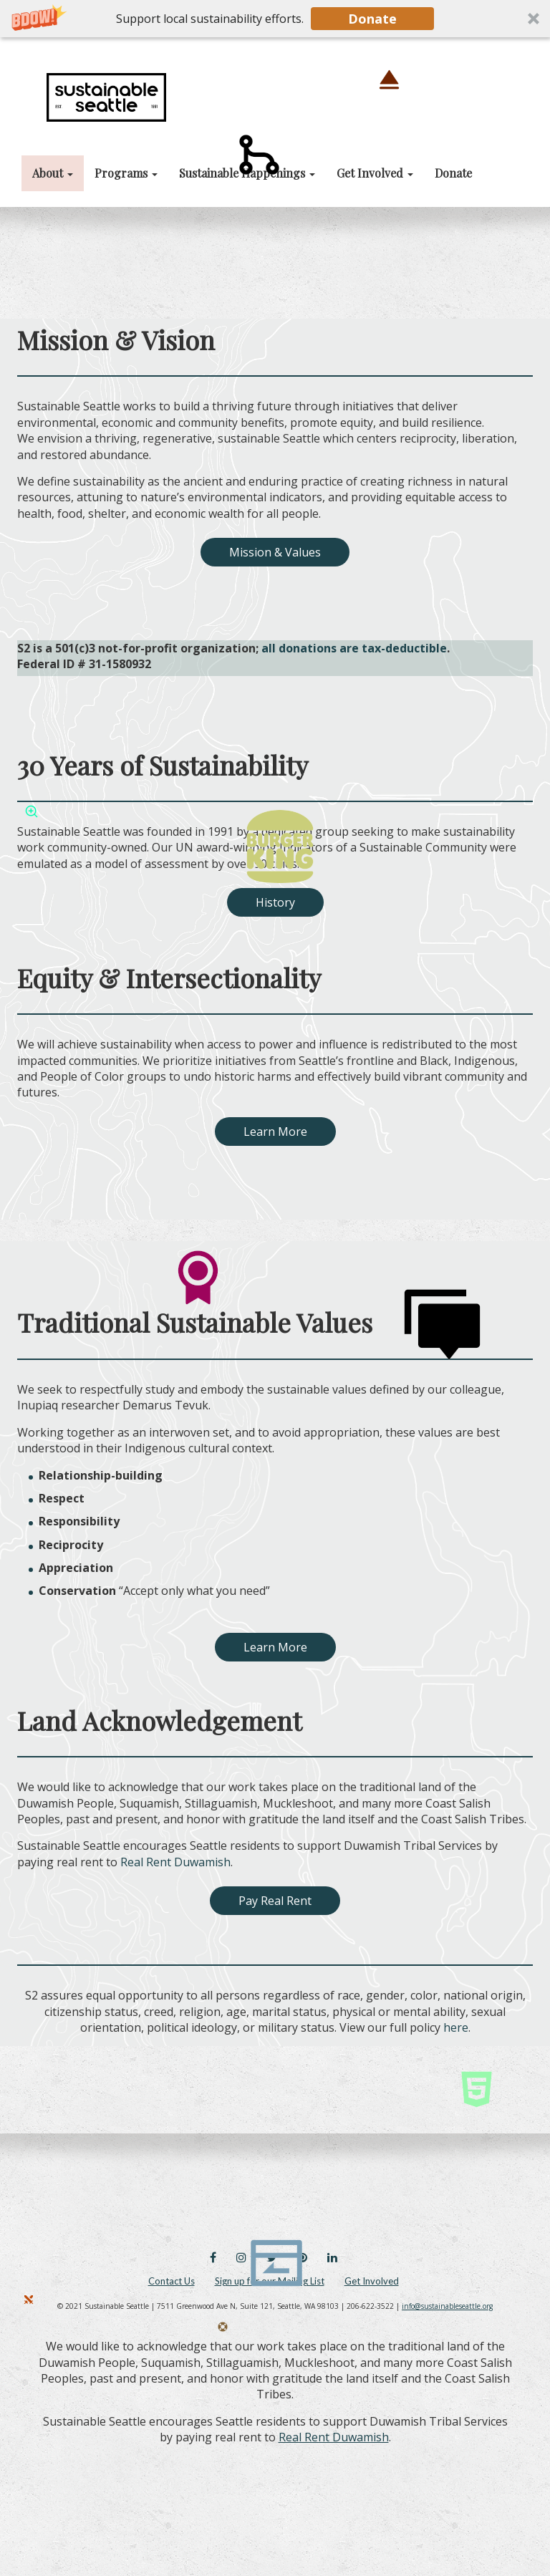 This screenshot has height=2576, width=550. What do you see at coordinates (276, 2263) in the screenshot?
I see `request a refund for a purchase` at bounding box center [276, 2263].